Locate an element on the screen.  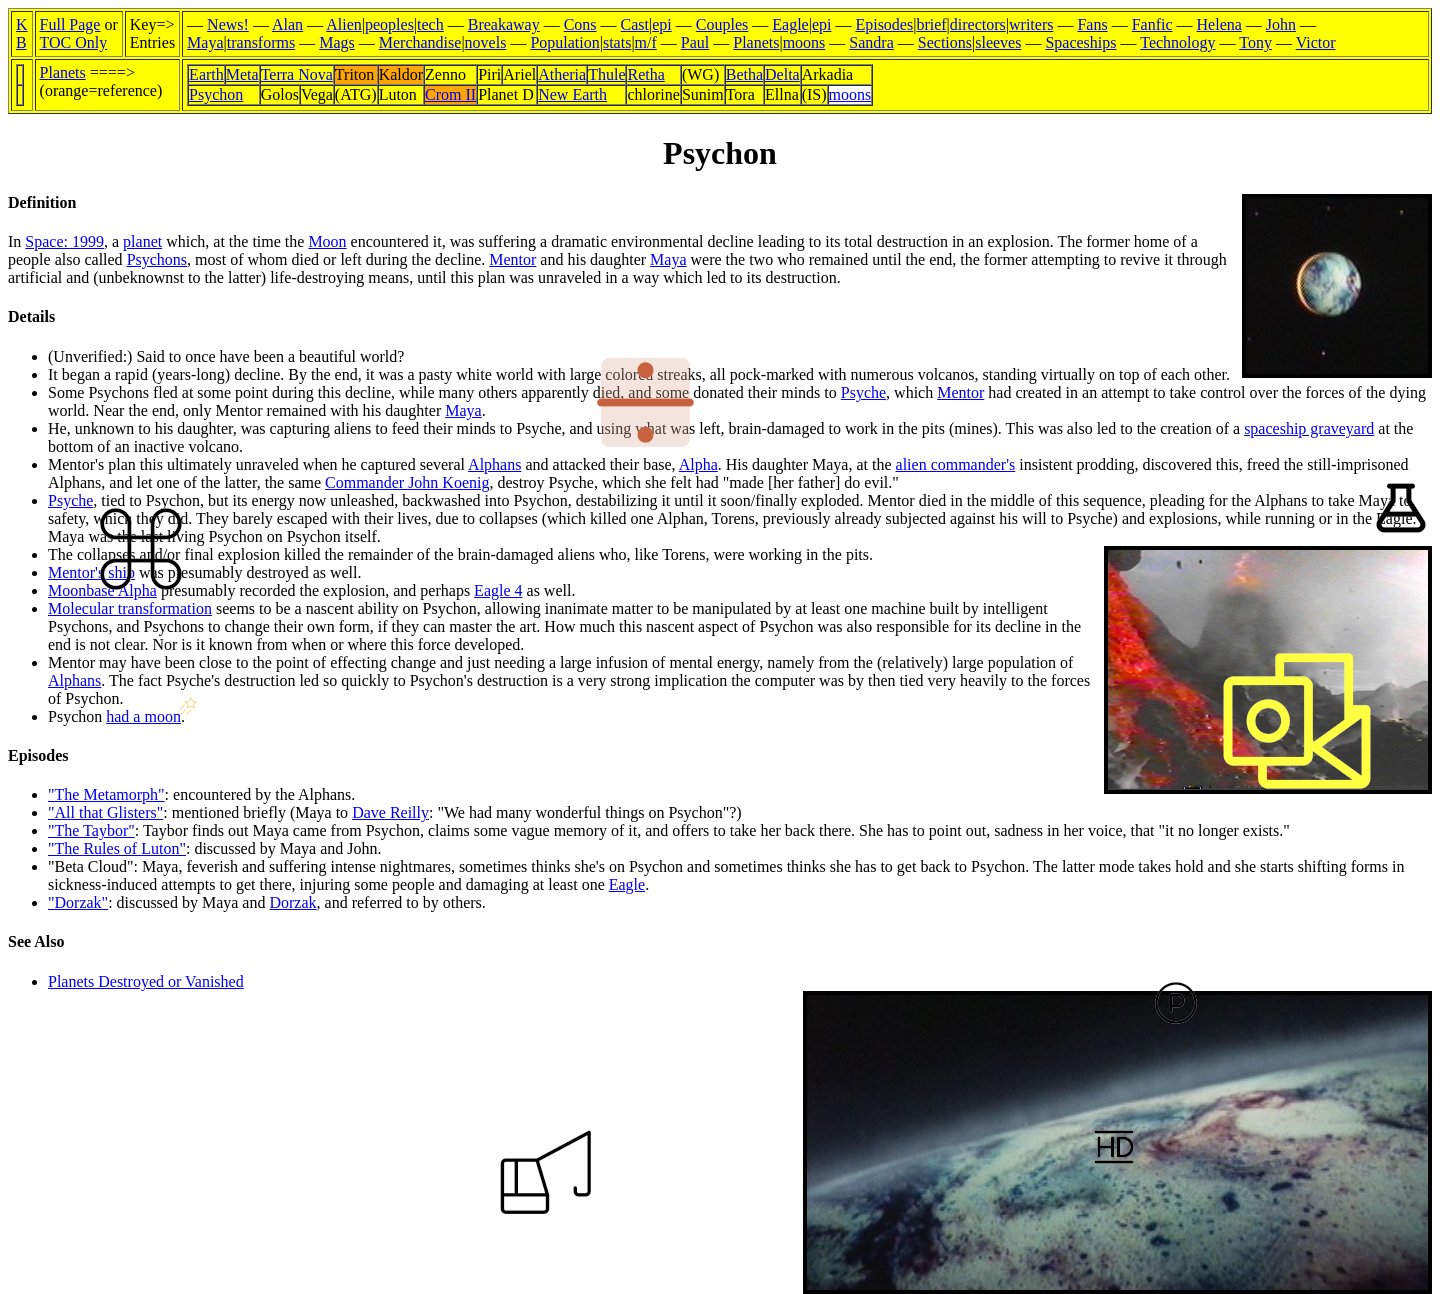
perform division calculation is located at coordinates (645, 402).